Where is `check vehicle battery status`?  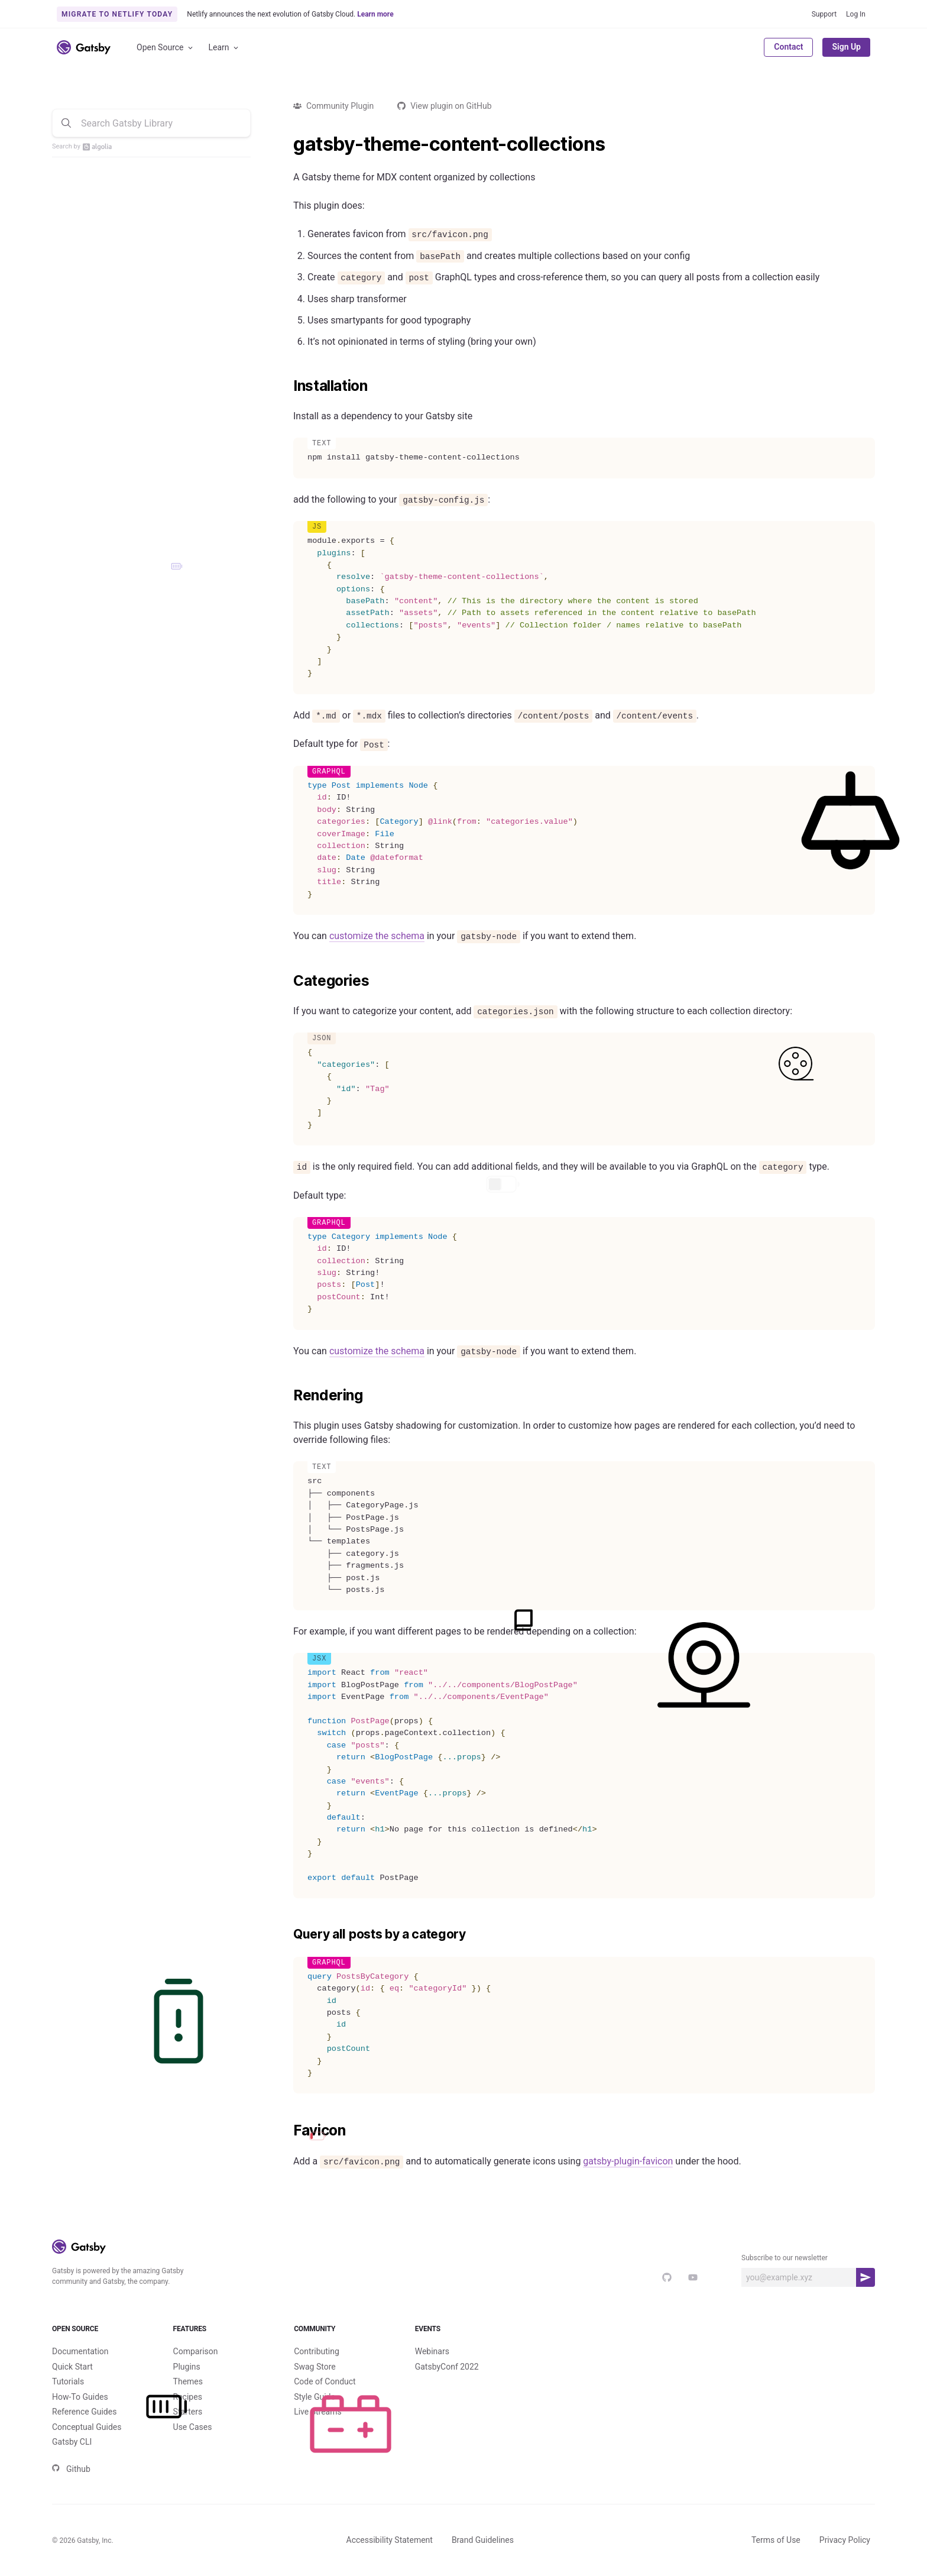 check vehicle battery status is located at coordinates (351, 2427).